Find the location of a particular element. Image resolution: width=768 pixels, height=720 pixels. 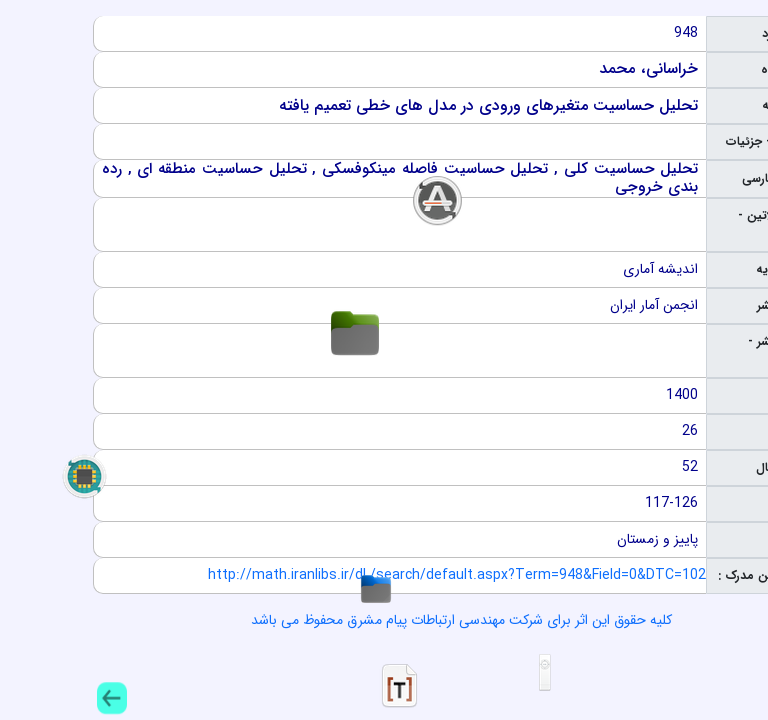

a toml configuration file is located at coordinates (399, 685).